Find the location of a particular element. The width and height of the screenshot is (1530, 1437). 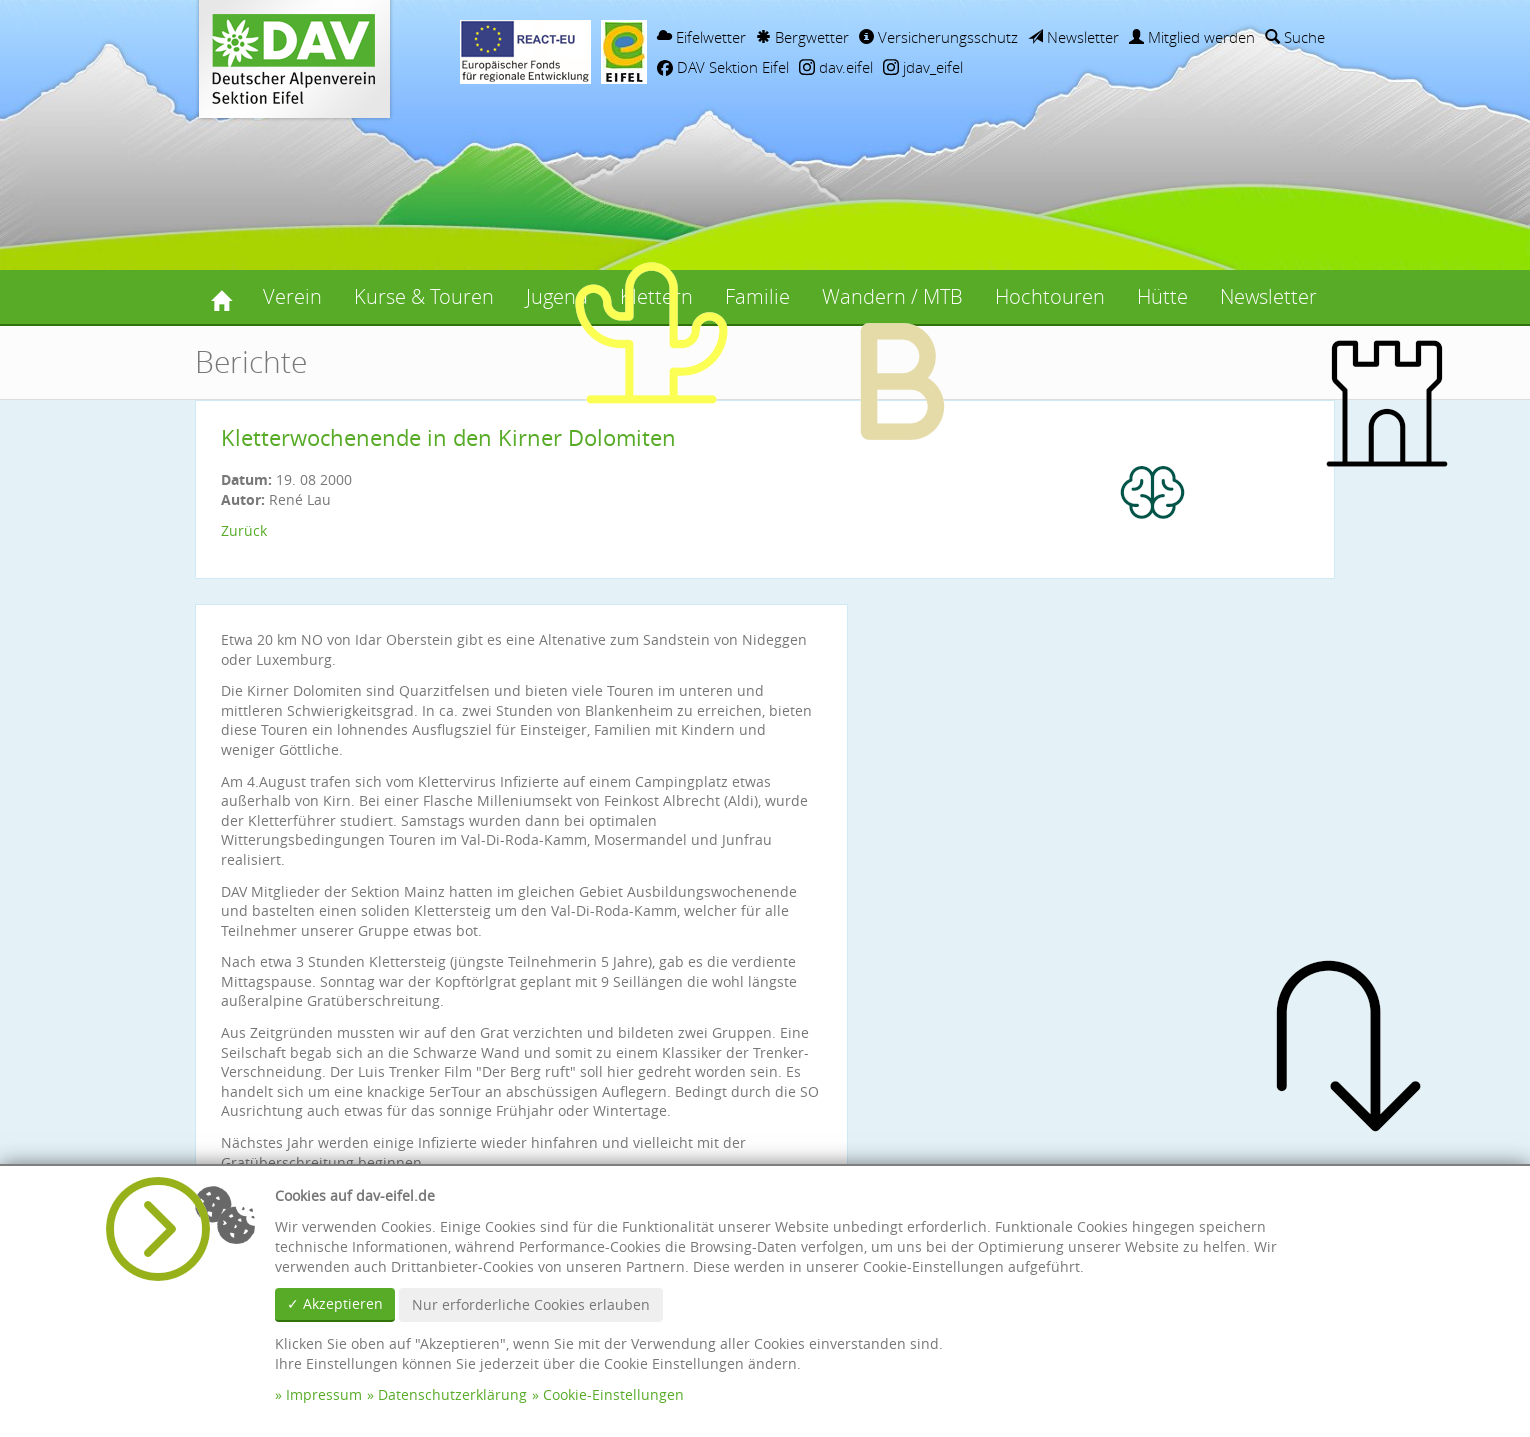

navigate to the next item or screen is located at coordinates (158, 1229).